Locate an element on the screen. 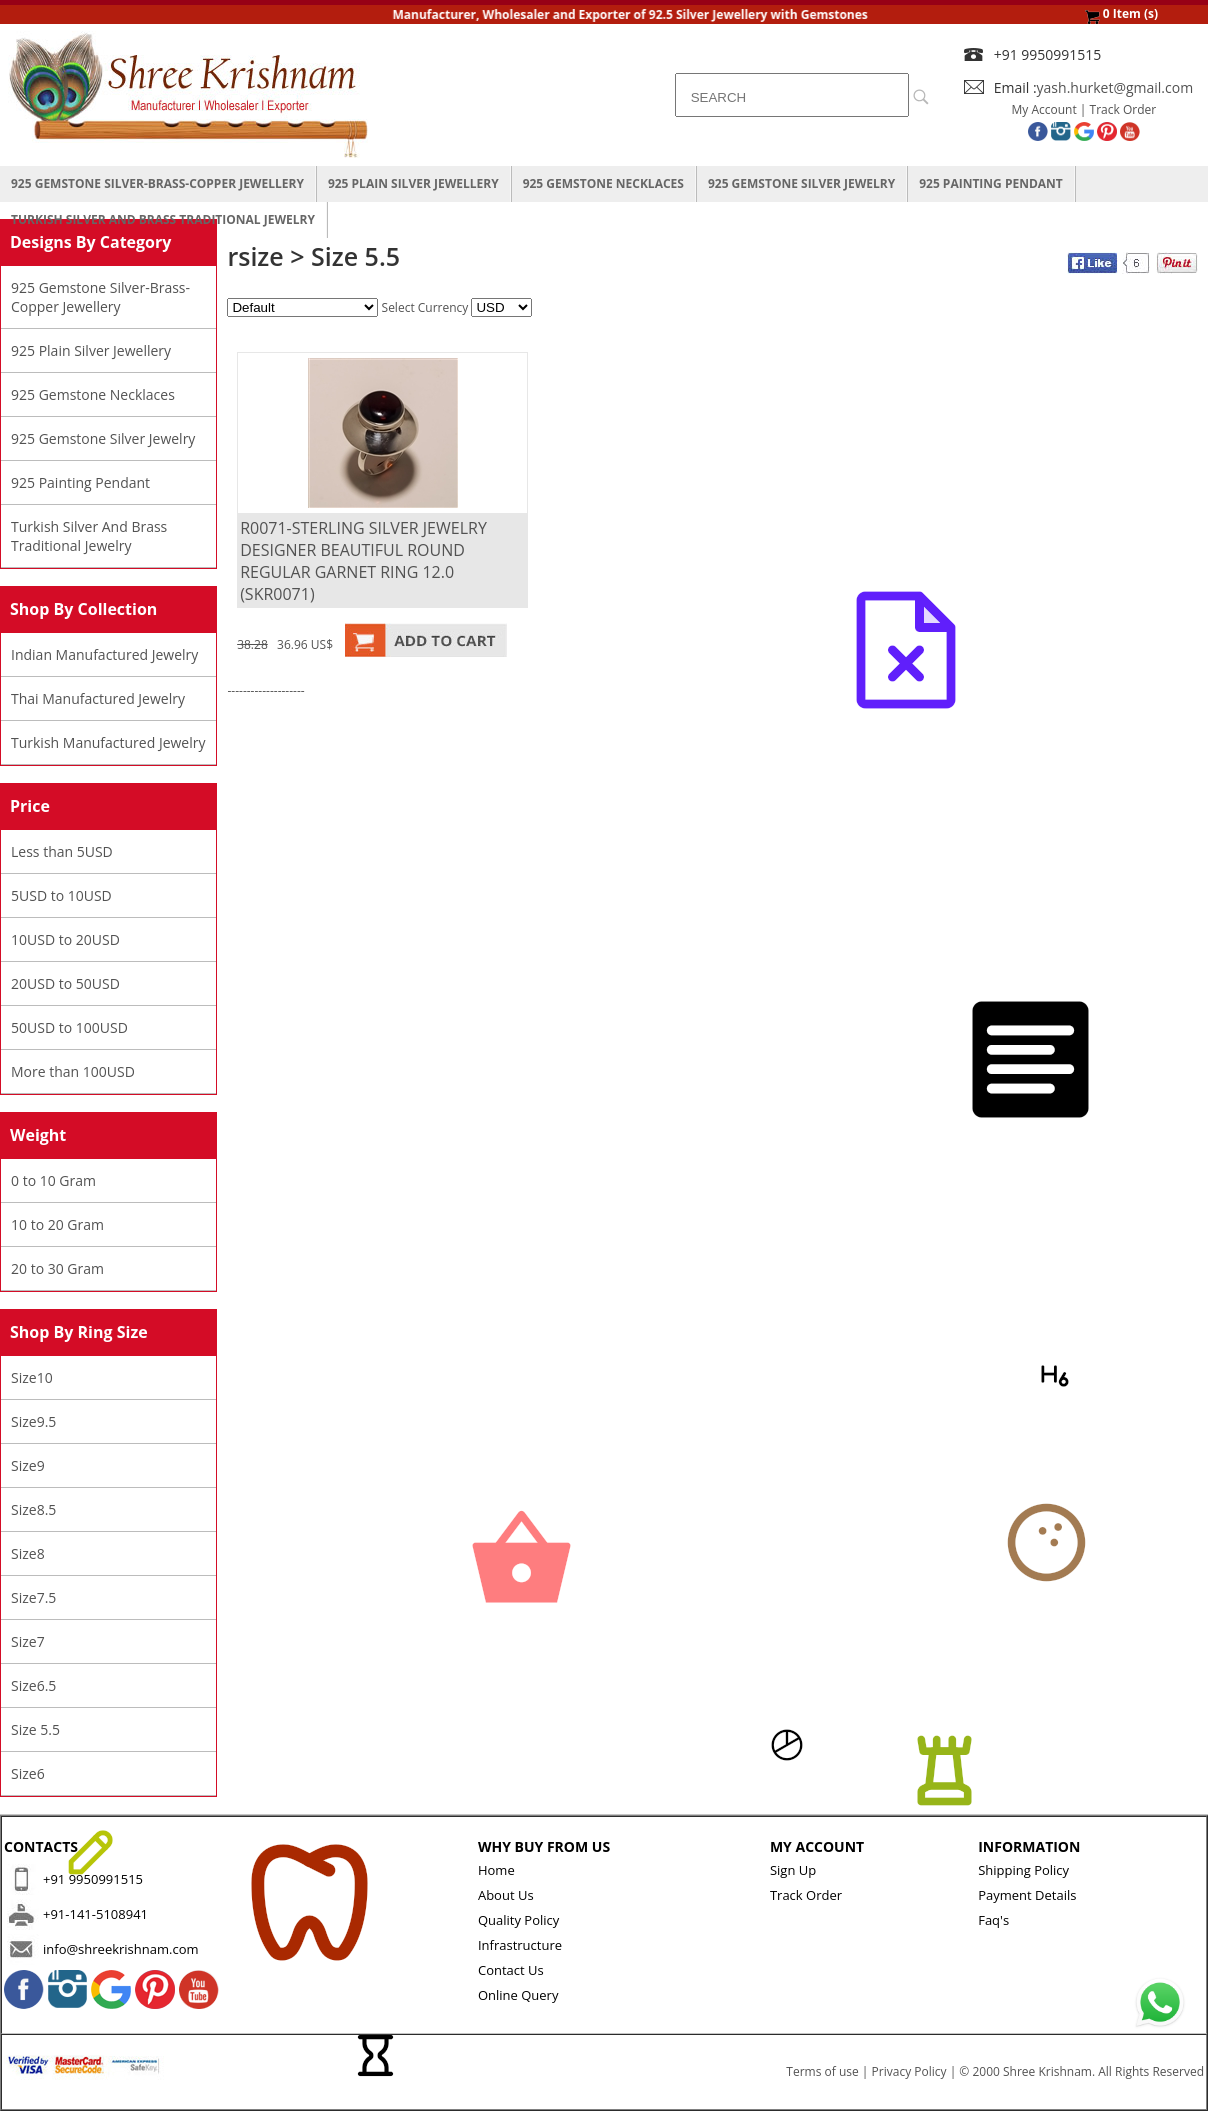 This screenshot has width=1208, height=2111. format text as heading level 6 is located at coordinates (1053, 1375).